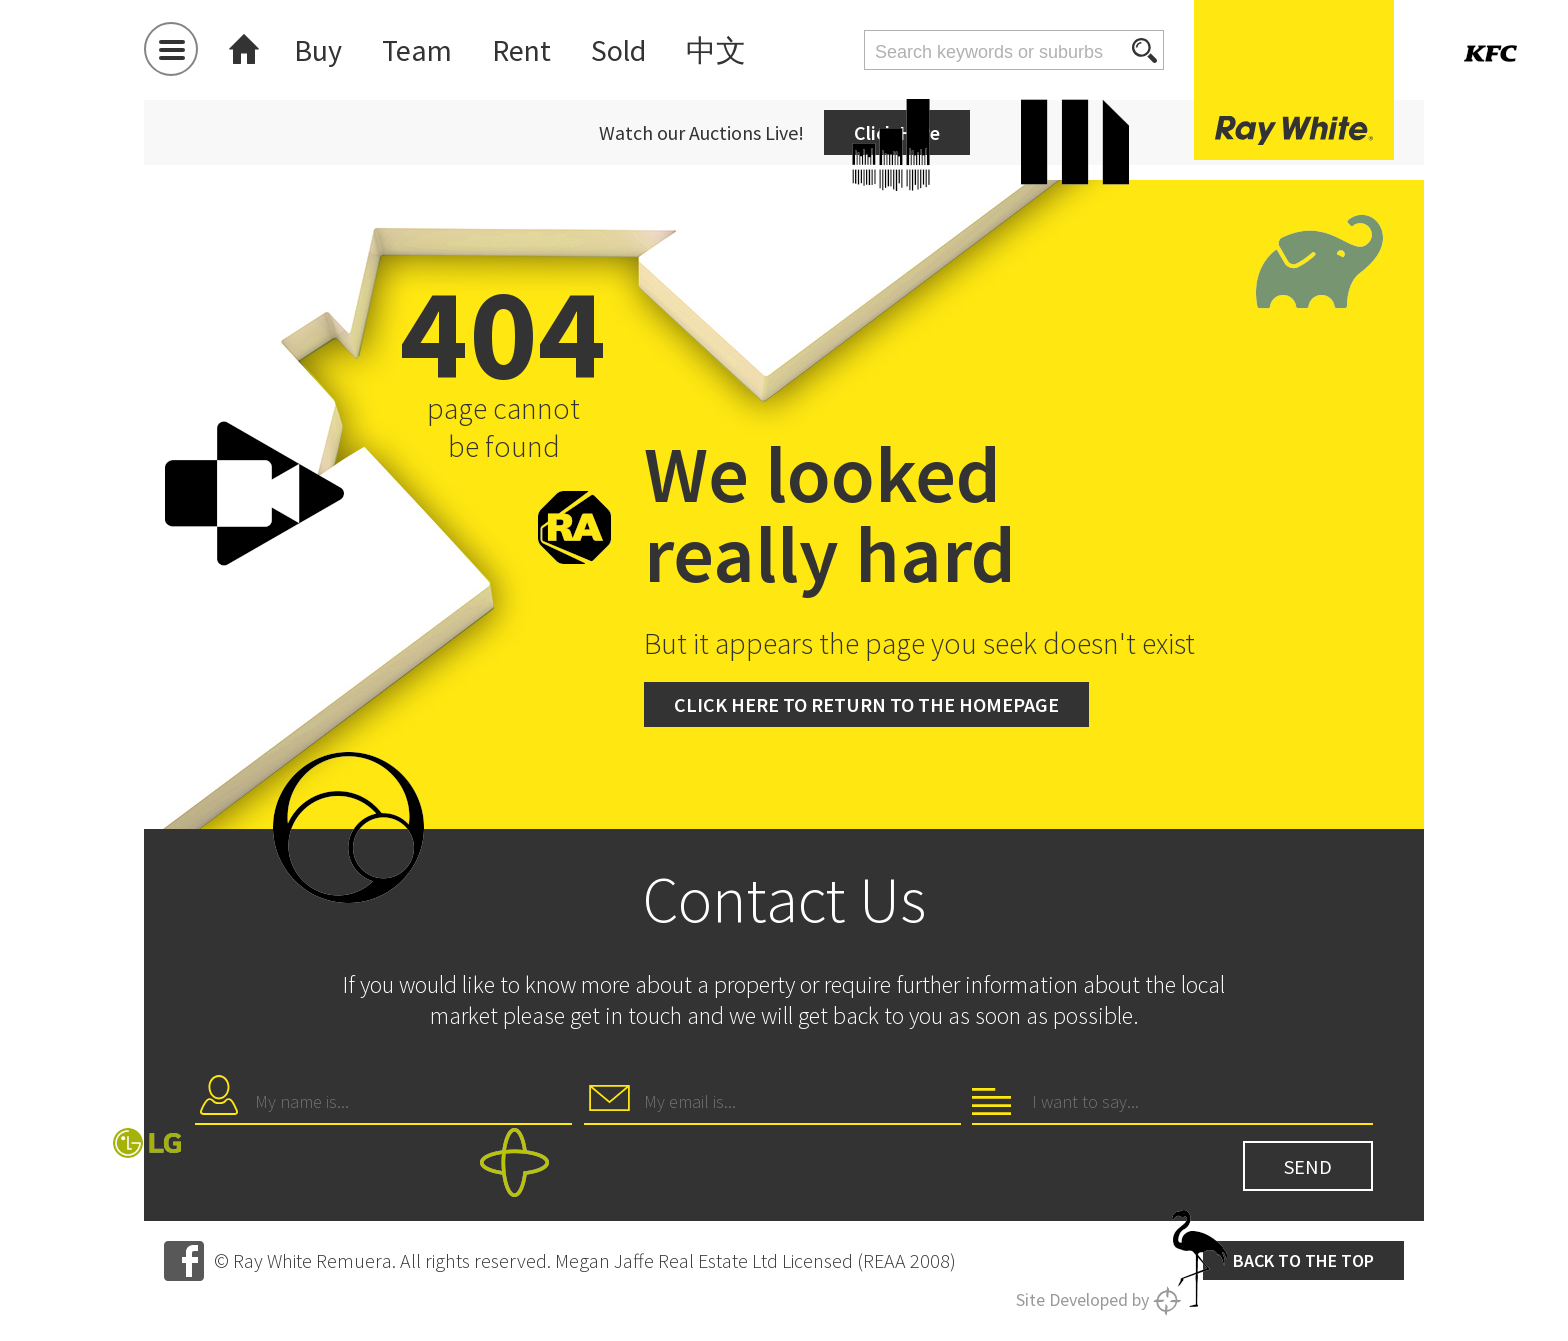  Describe the element at coordinates (514, 1162) in the screenshot. I see `Temporal workflow platform logo` at that location.